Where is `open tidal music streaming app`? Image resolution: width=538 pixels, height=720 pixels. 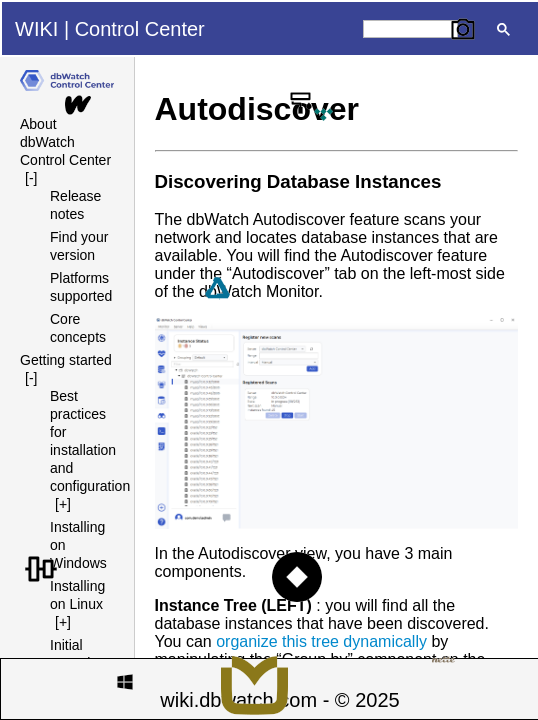 open tidal music streaming app is located at coordinates (323, 114).